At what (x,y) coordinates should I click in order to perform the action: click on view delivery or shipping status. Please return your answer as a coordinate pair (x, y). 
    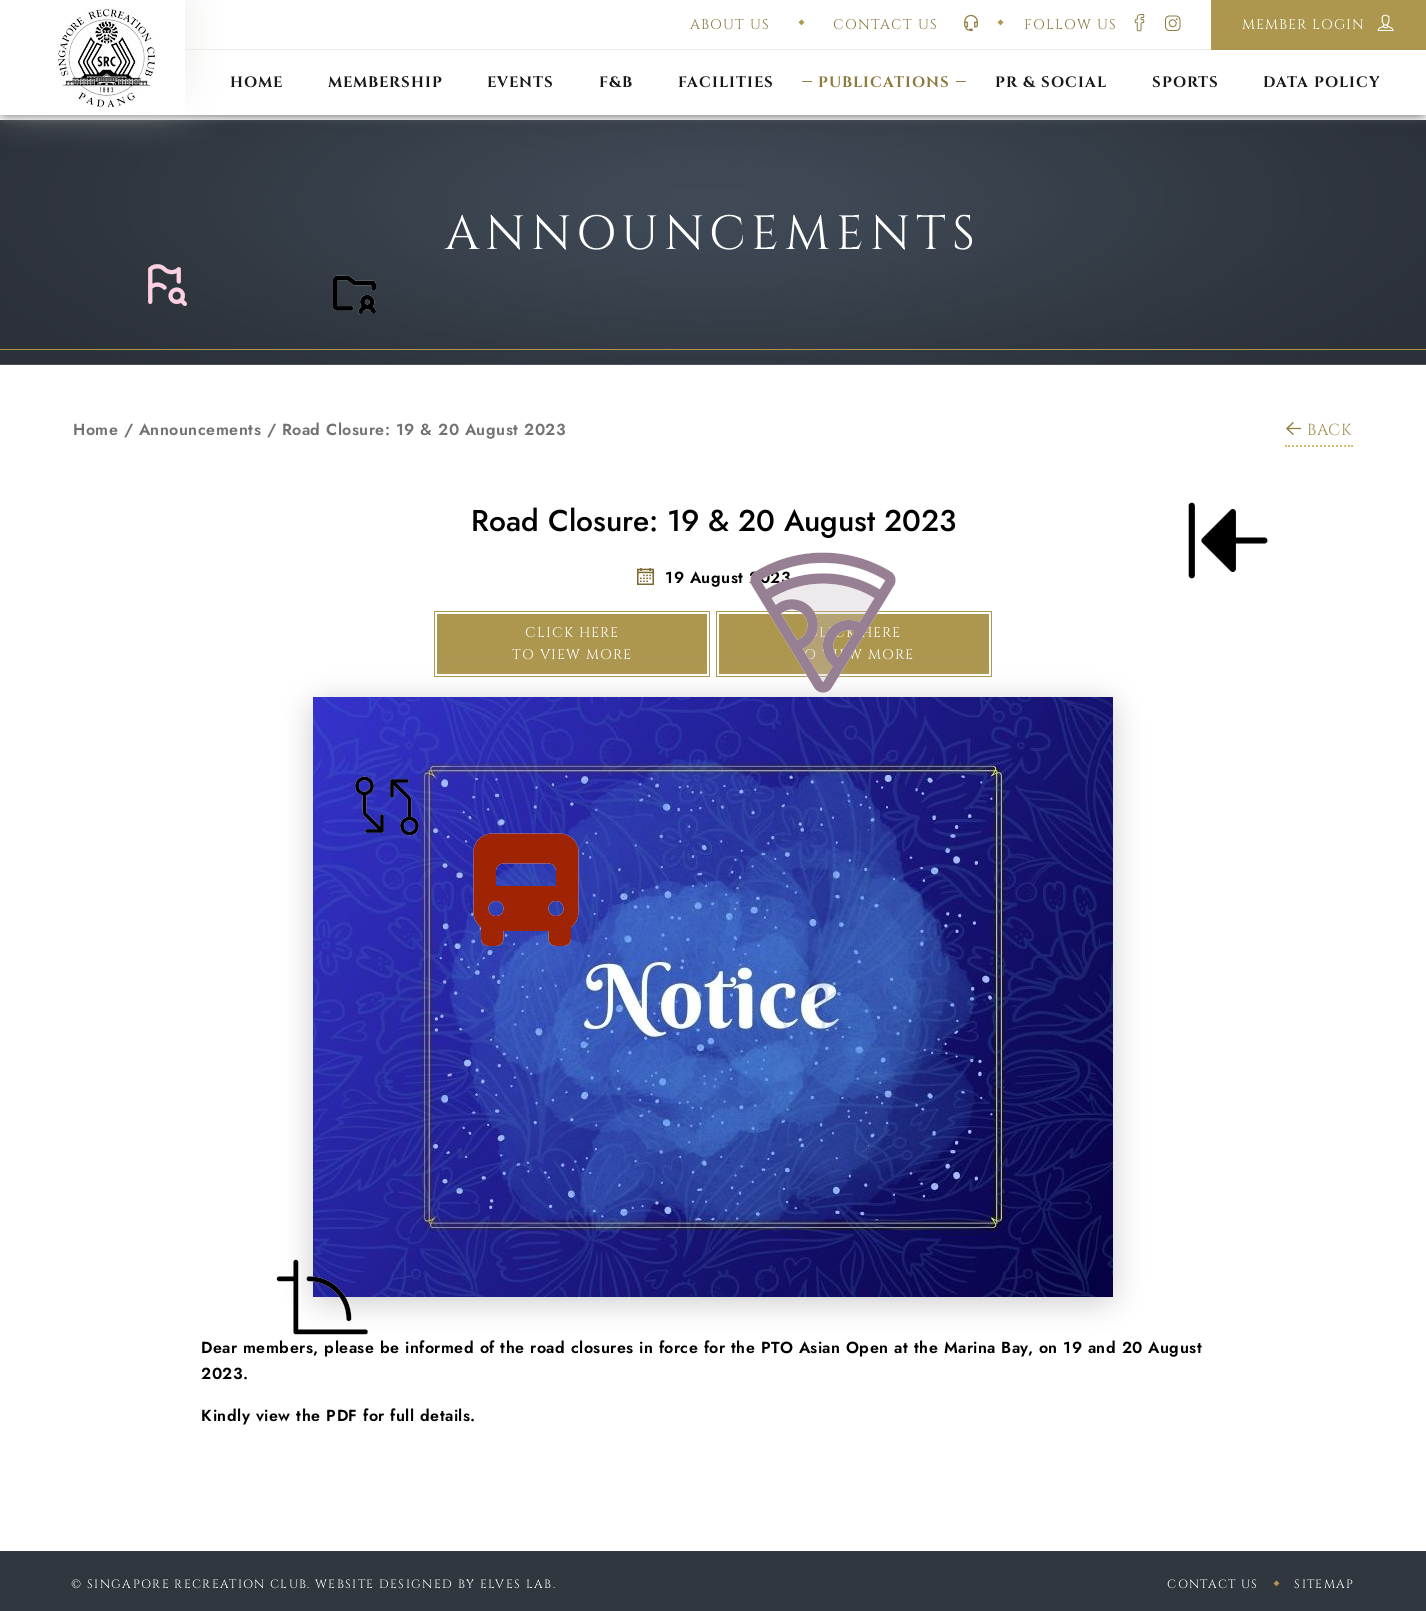
    Looking at the image, I should click on (526, 886).